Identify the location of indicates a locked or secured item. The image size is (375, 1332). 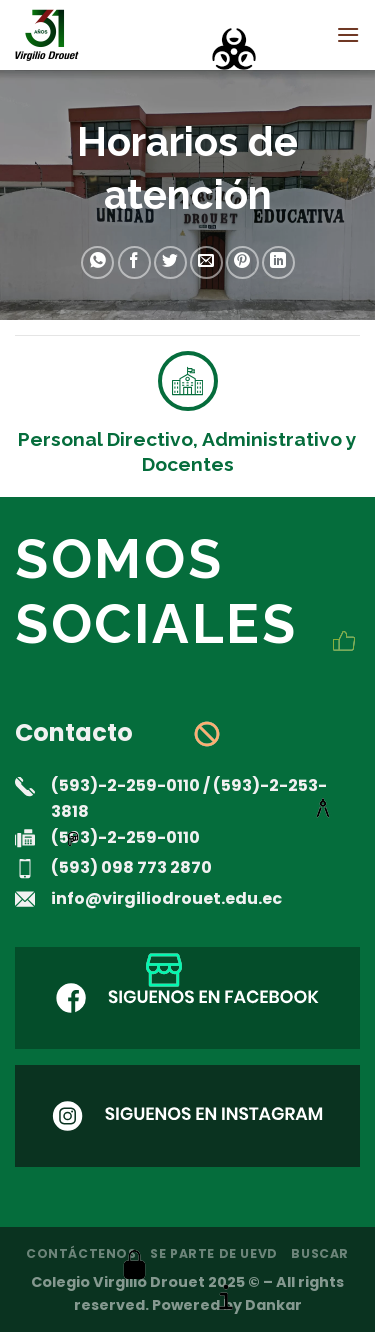
(134, 1264).